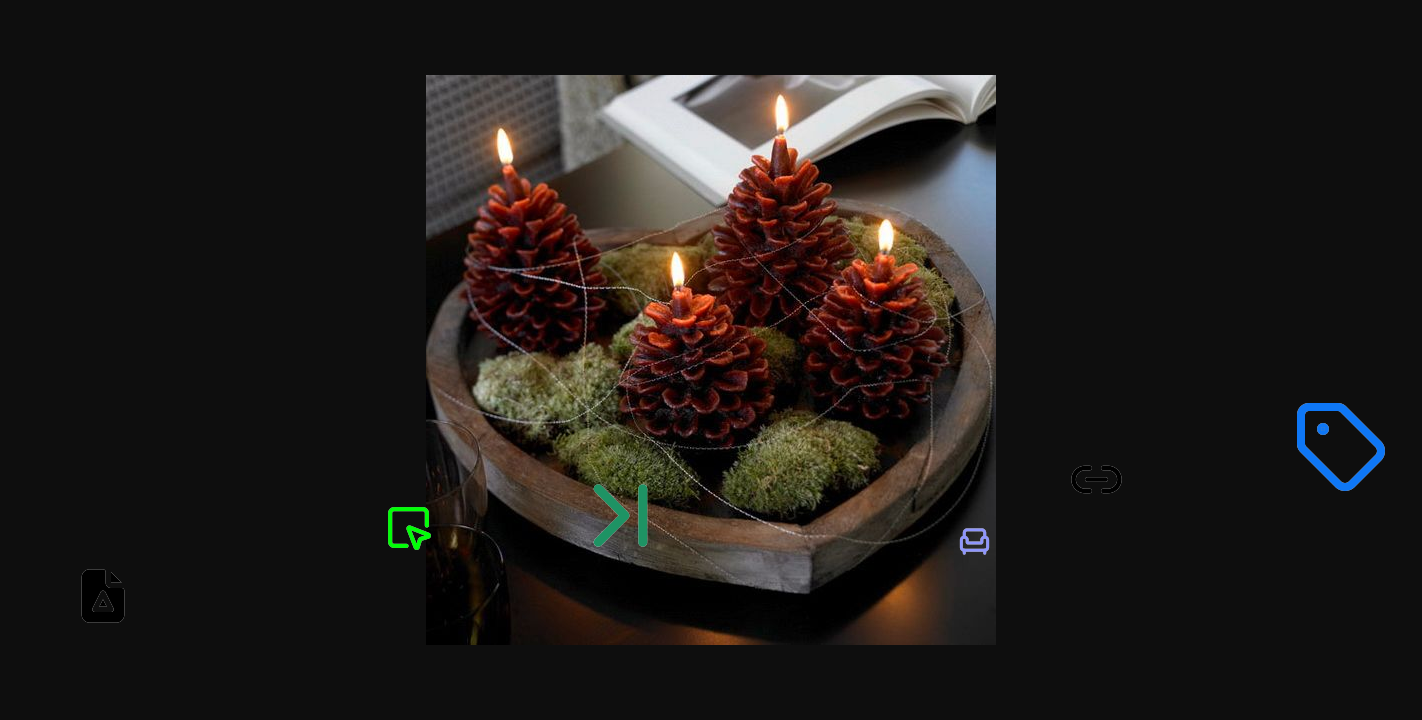 Image resolution: width=1422 pixels, height=720 pixels. I want to click on browse furniture or home decor items, so click(974, 541).